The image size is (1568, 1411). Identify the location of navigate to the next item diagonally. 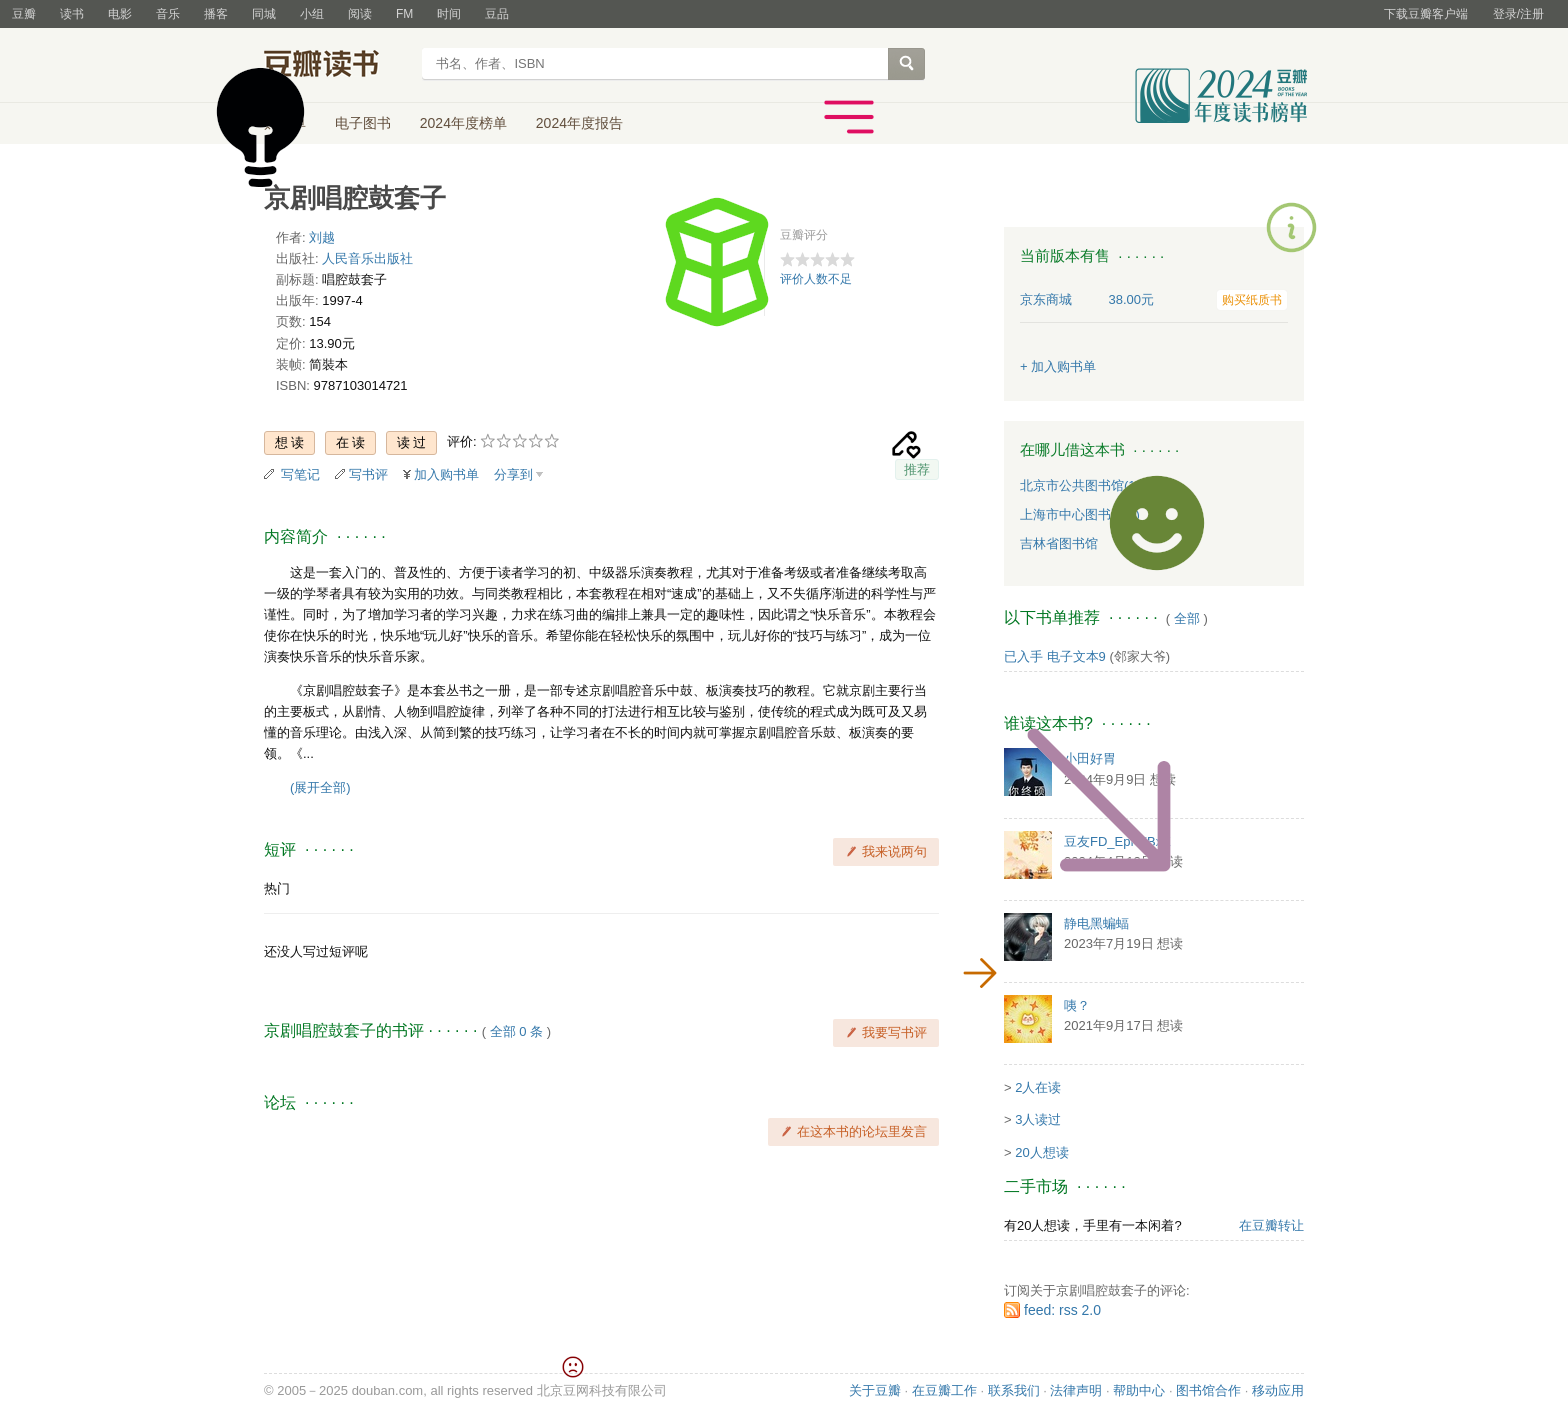
(1099, 800).